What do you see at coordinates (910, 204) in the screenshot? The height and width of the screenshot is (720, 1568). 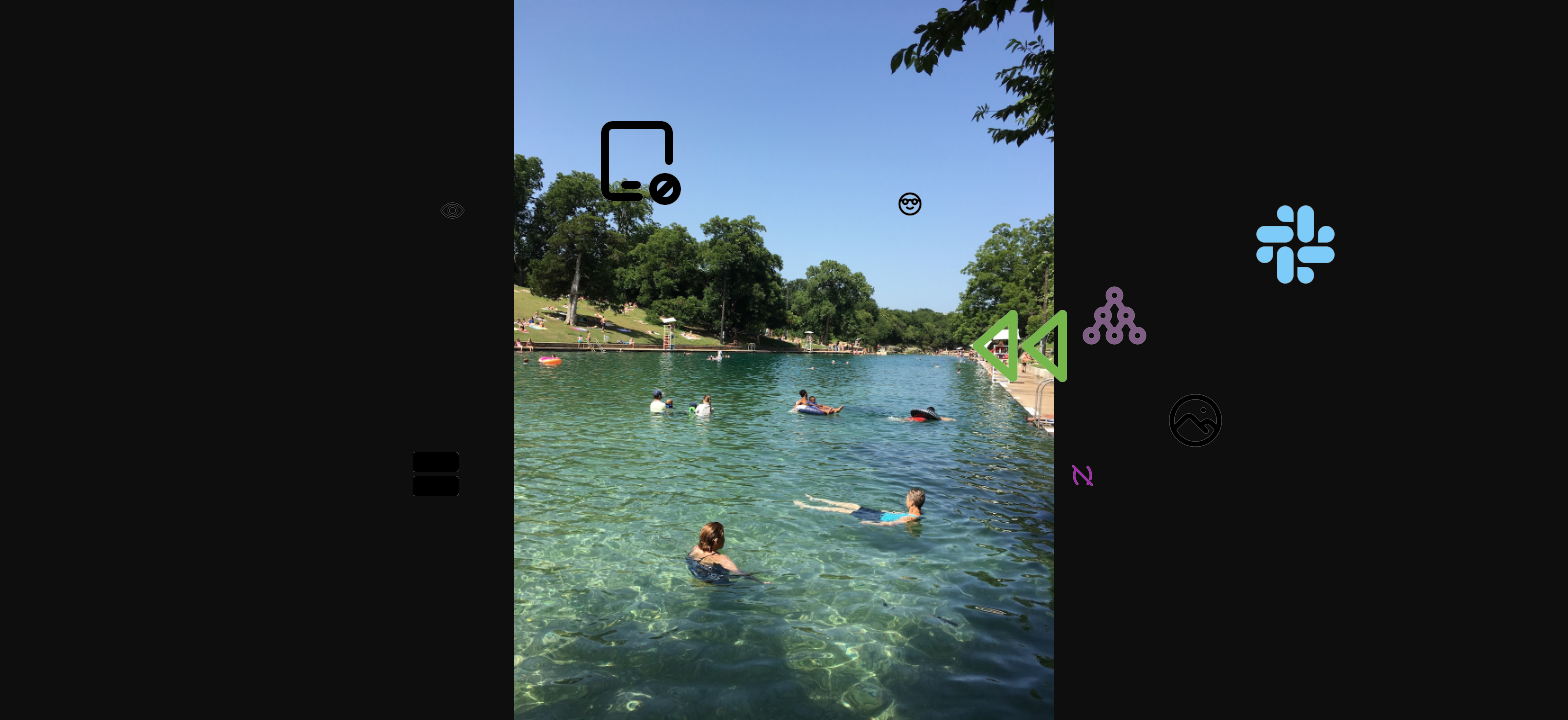 I see `select nerd or geeky mood/reaction` at bounding box center [910, 204].